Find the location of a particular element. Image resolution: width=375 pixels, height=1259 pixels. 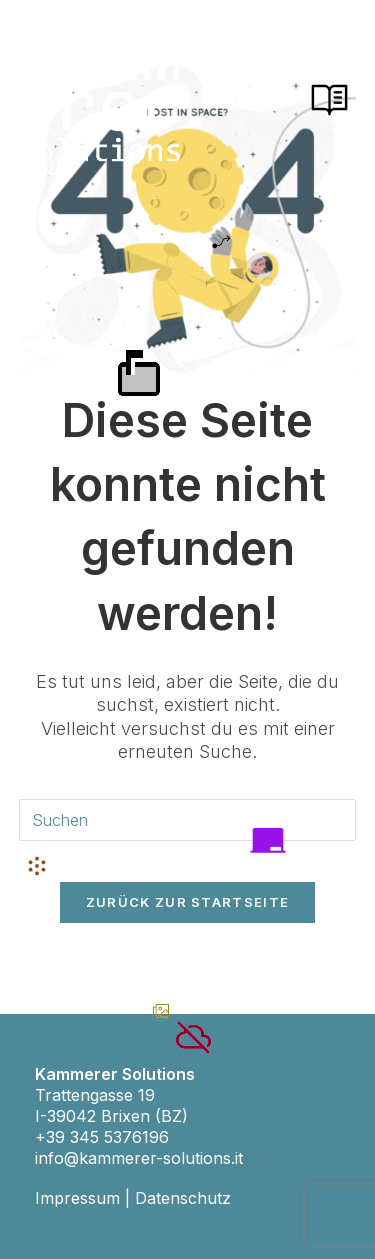

cloud sync or storage is unavailable is located at coordinates (193, 1037).